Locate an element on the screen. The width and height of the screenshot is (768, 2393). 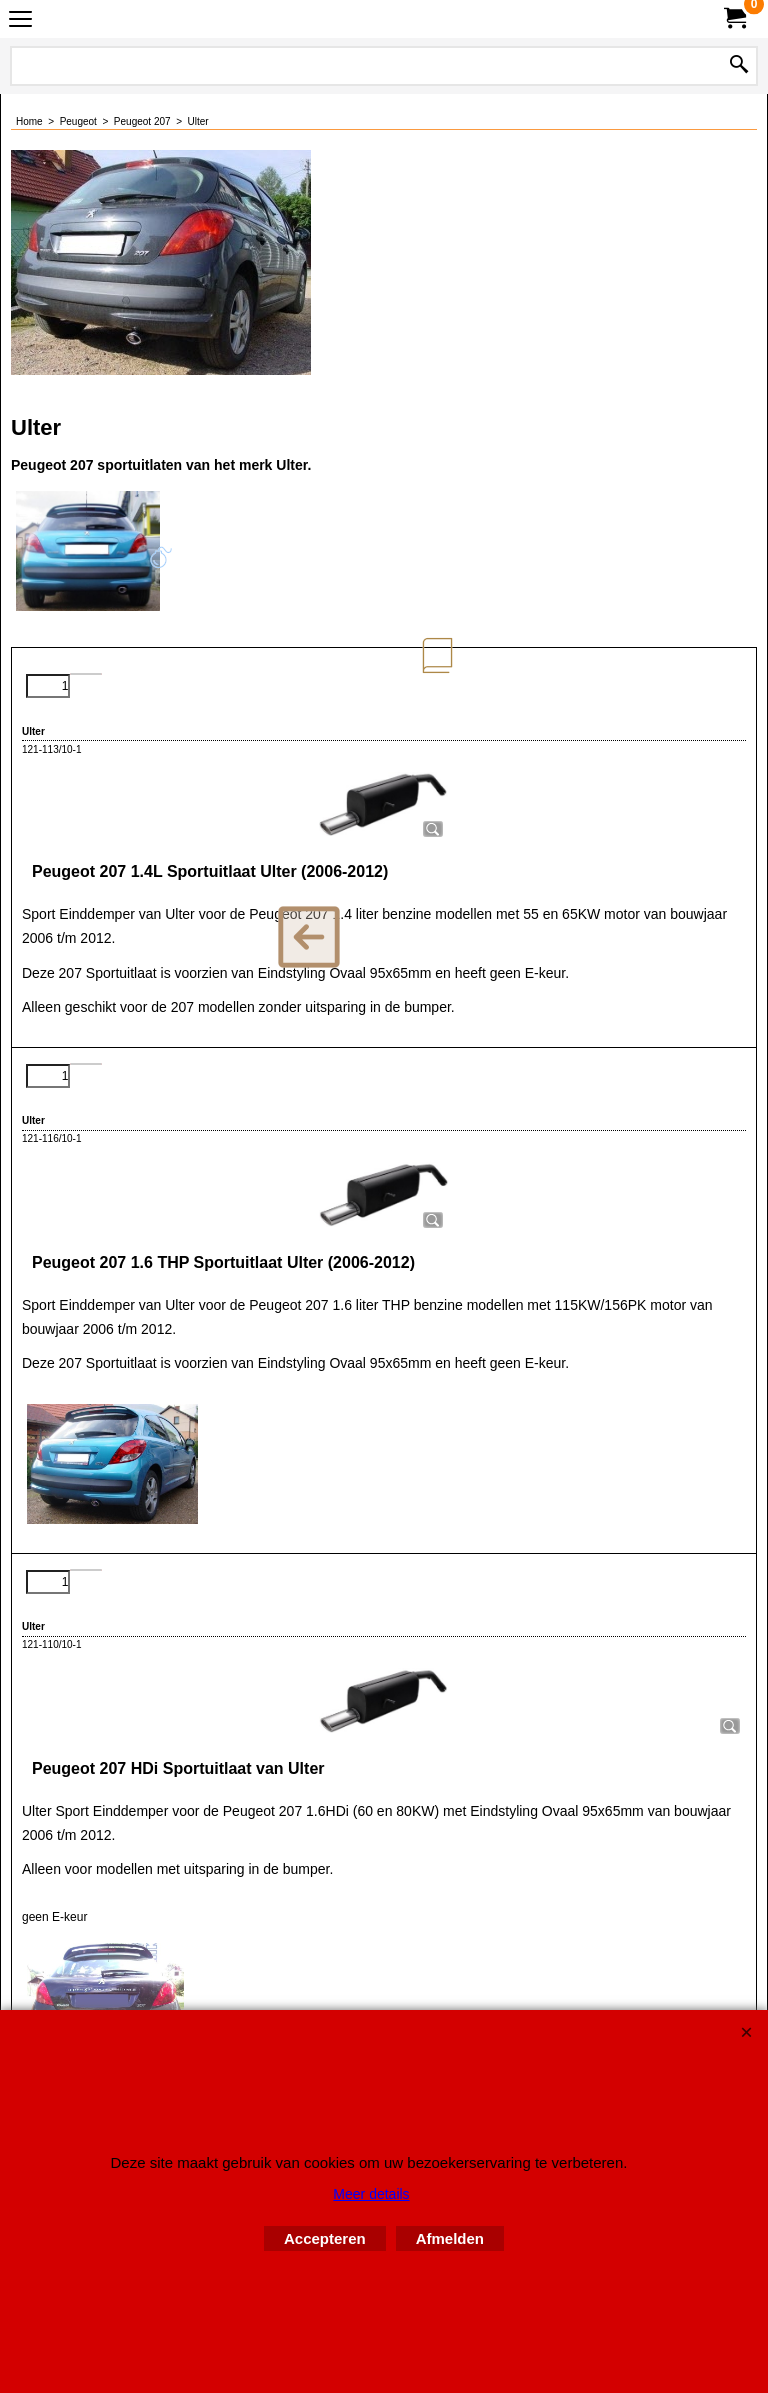
open a book or reading view is located at coordinates (437, 655).